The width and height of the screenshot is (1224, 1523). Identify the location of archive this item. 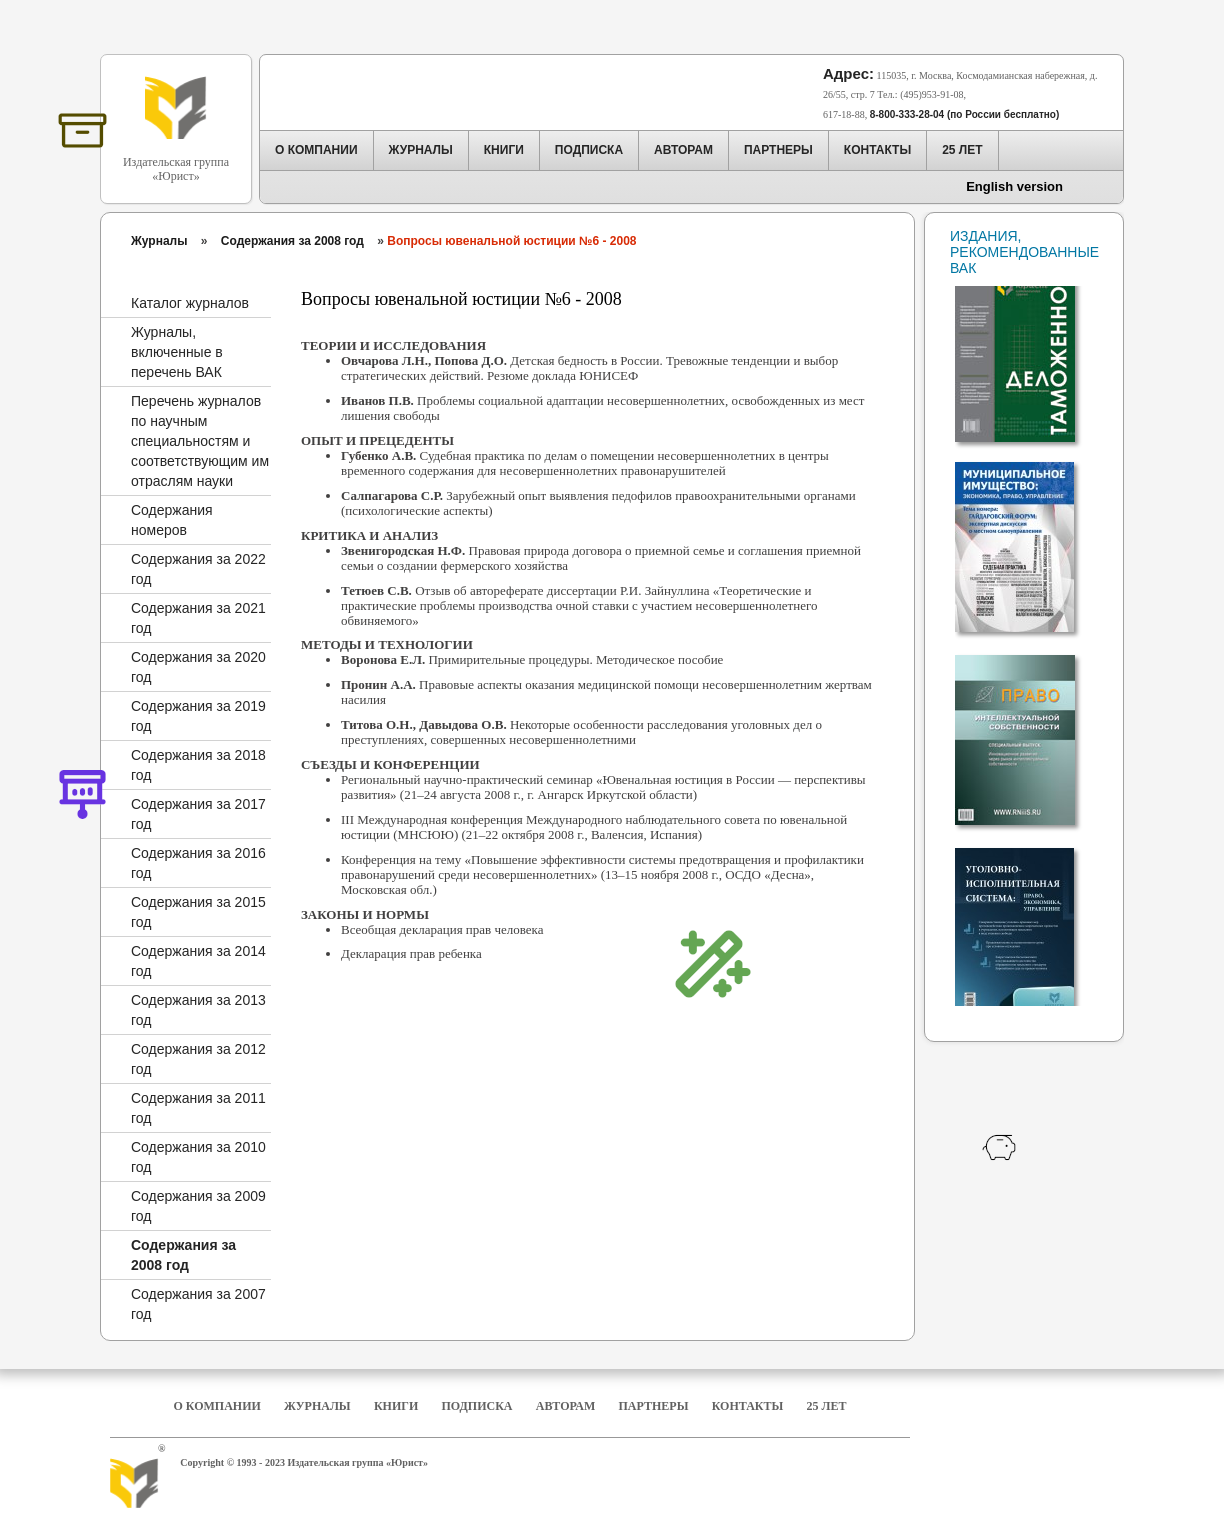
(82, 130).